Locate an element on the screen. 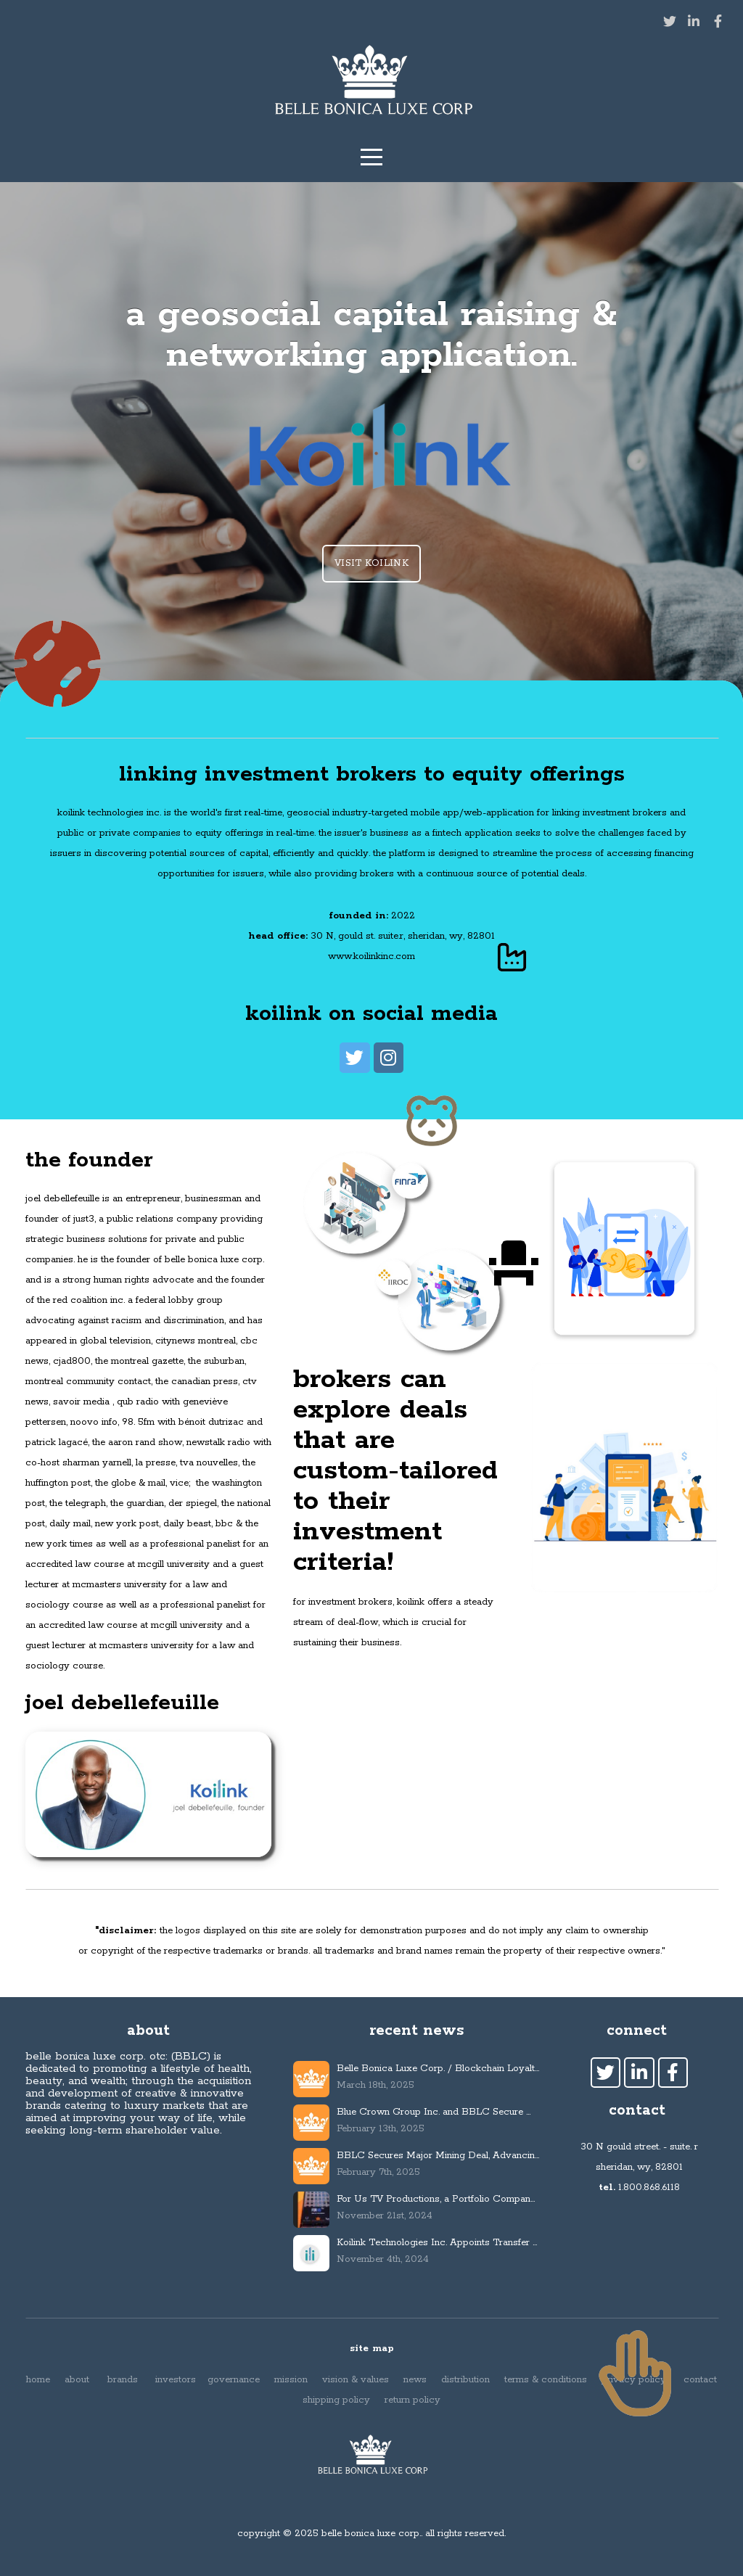 The image size is (743, 2576). access panda or animal-themed content is located at coordinates (432, 1121).